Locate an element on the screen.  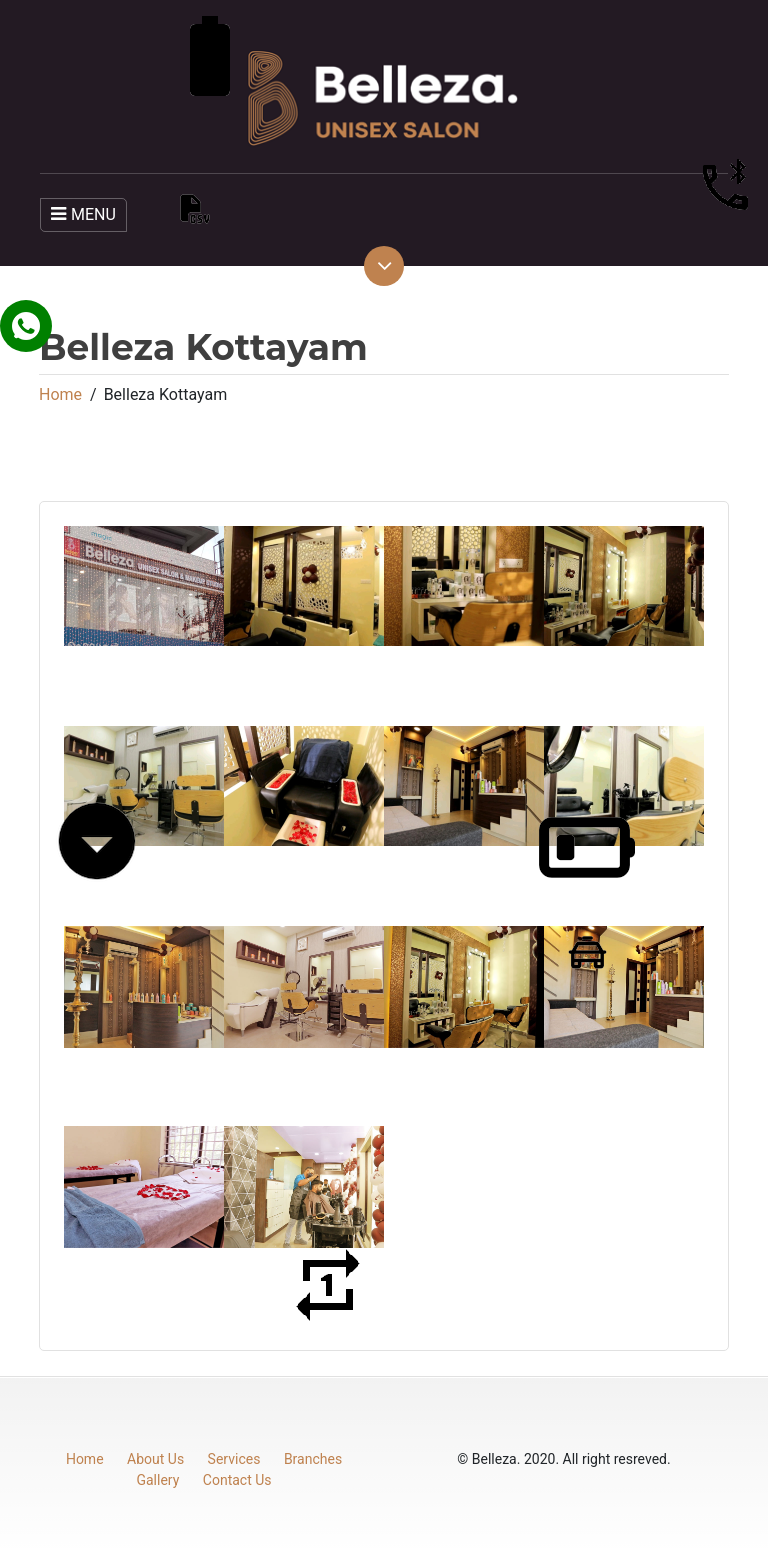
open or view a CSV file is located at coordinates (194, 208).